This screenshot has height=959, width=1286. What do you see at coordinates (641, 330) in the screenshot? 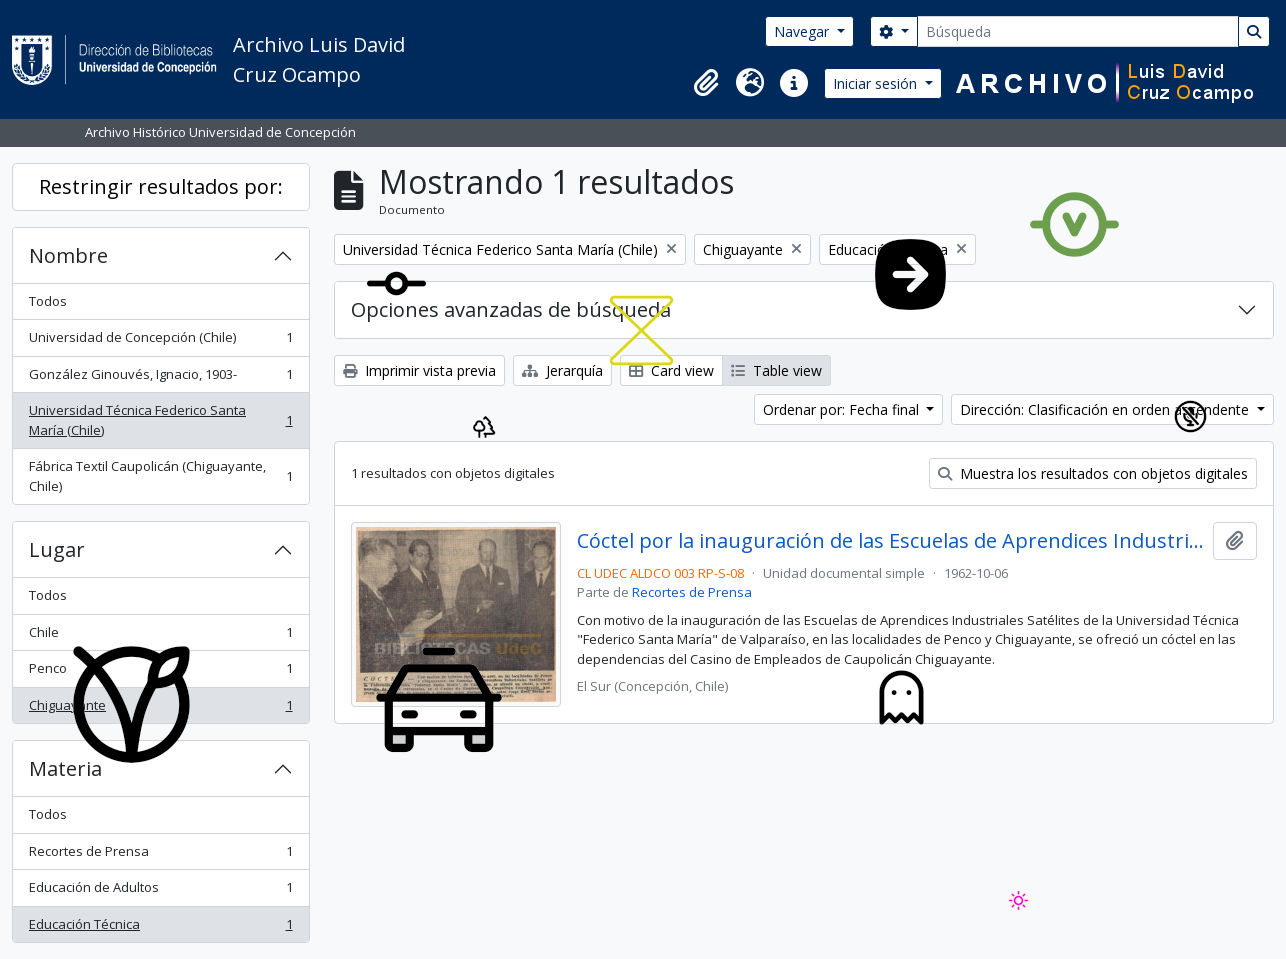
I see `indicates loading or processing in progress` at bounding box center [641, 330].